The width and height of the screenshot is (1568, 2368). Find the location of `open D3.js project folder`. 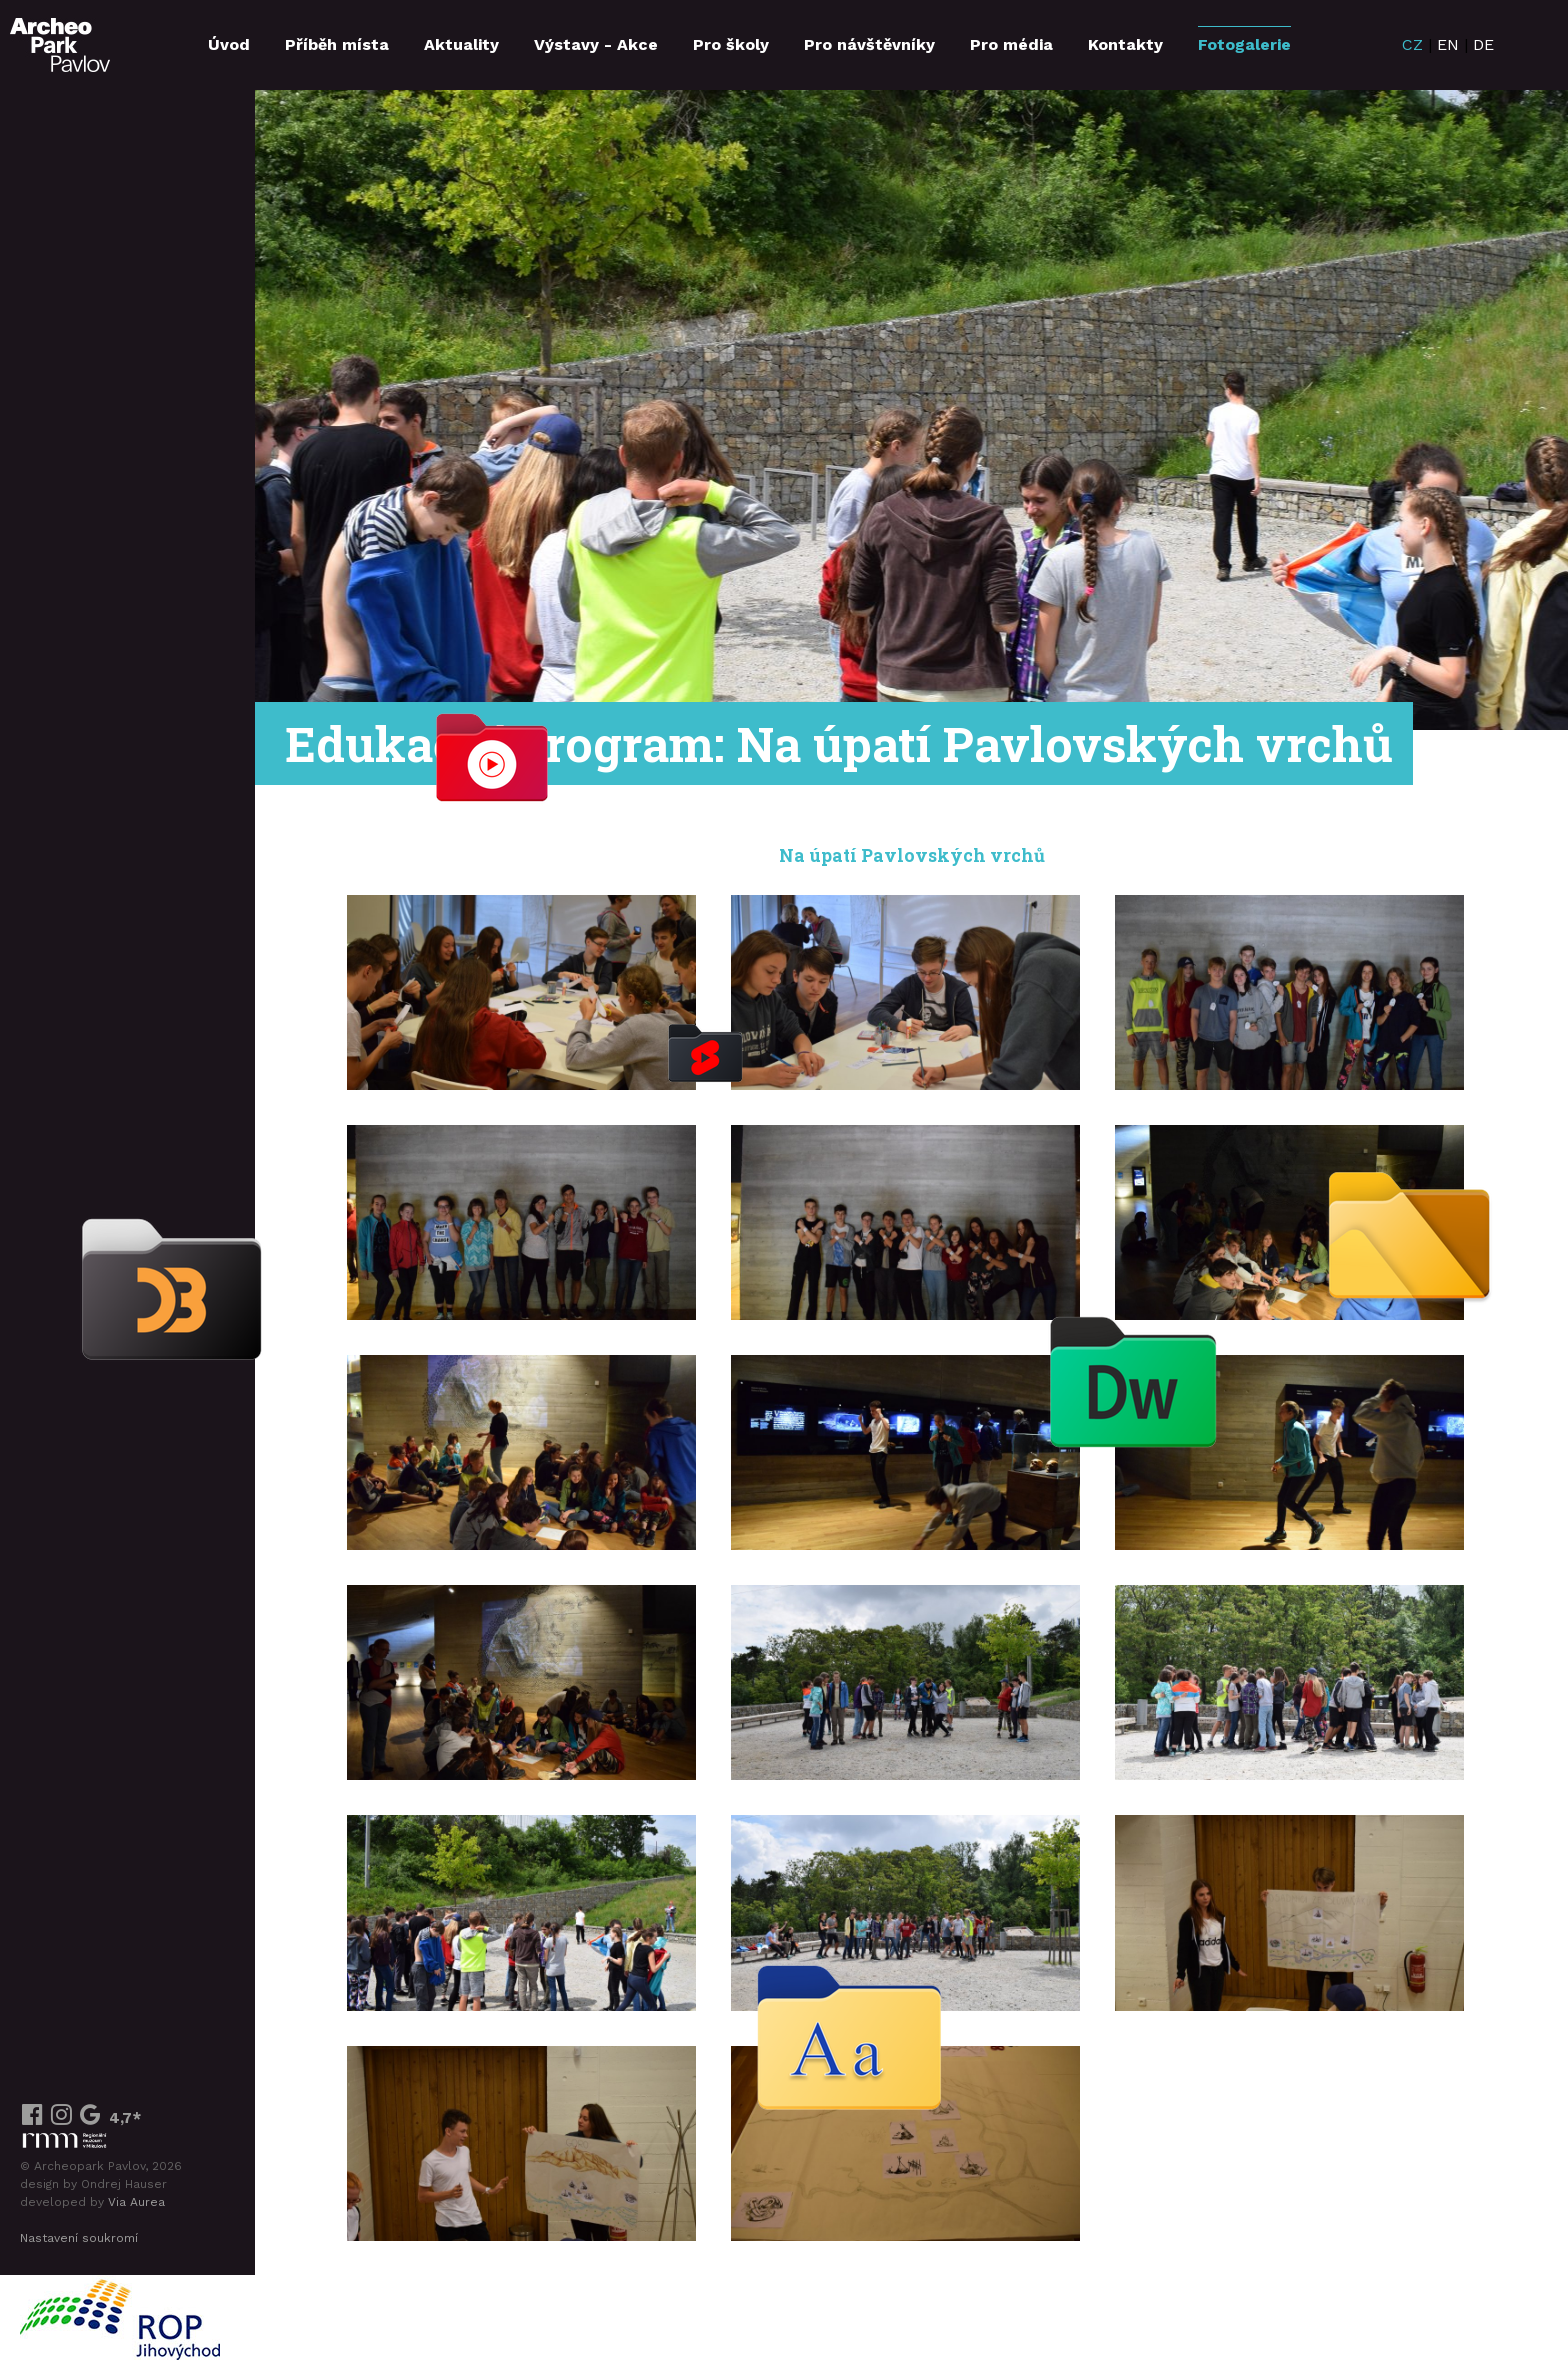

open D3.js project folder is located at coordinates (171, 1294).